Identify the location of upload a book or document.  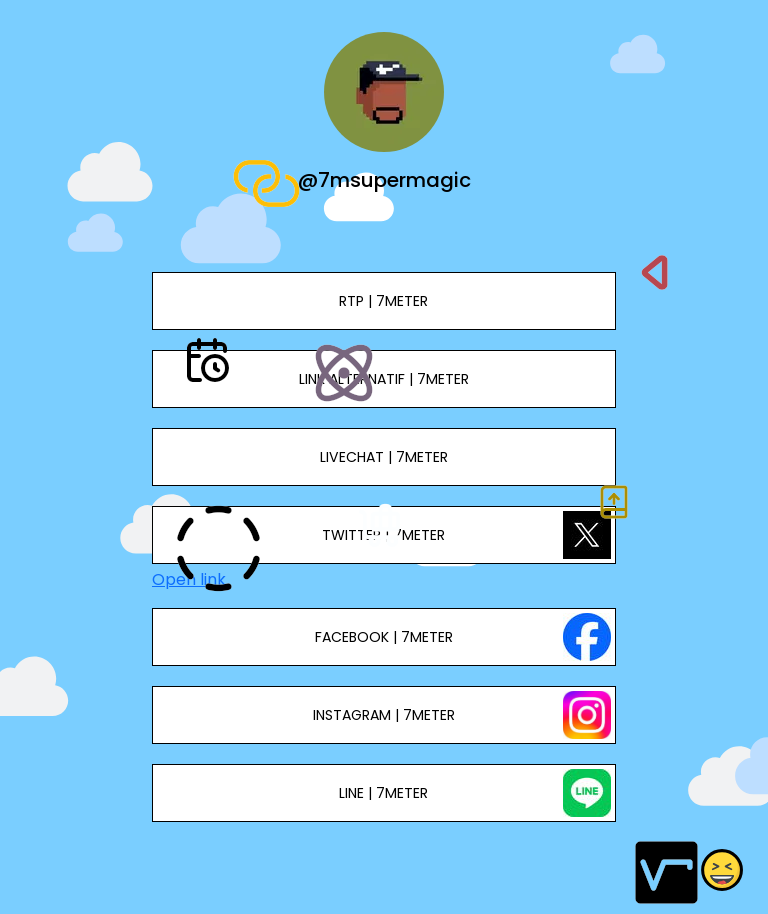
(614, 502).